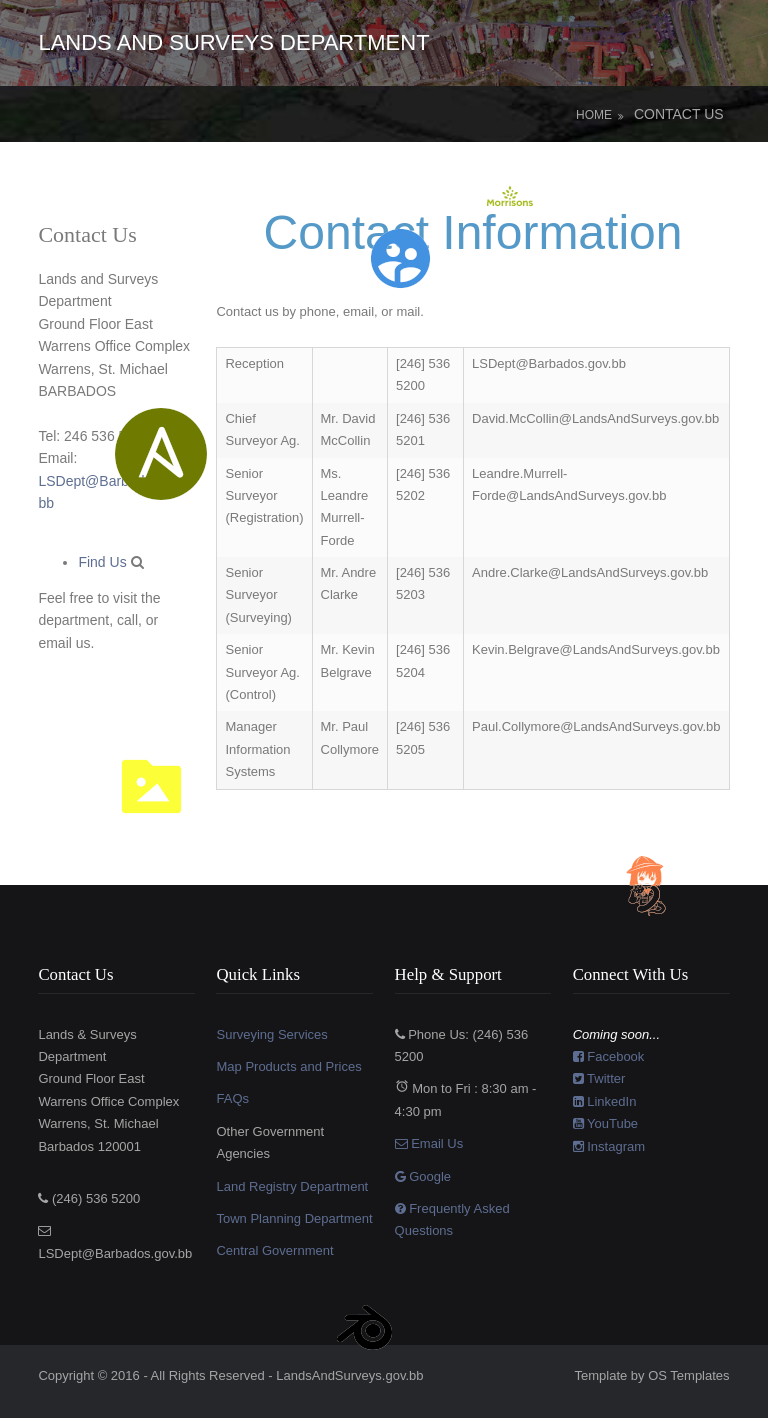 This screenshot has width=768, height=1418. I want to click on morrisons supermarket app or website, so click(510, 196).